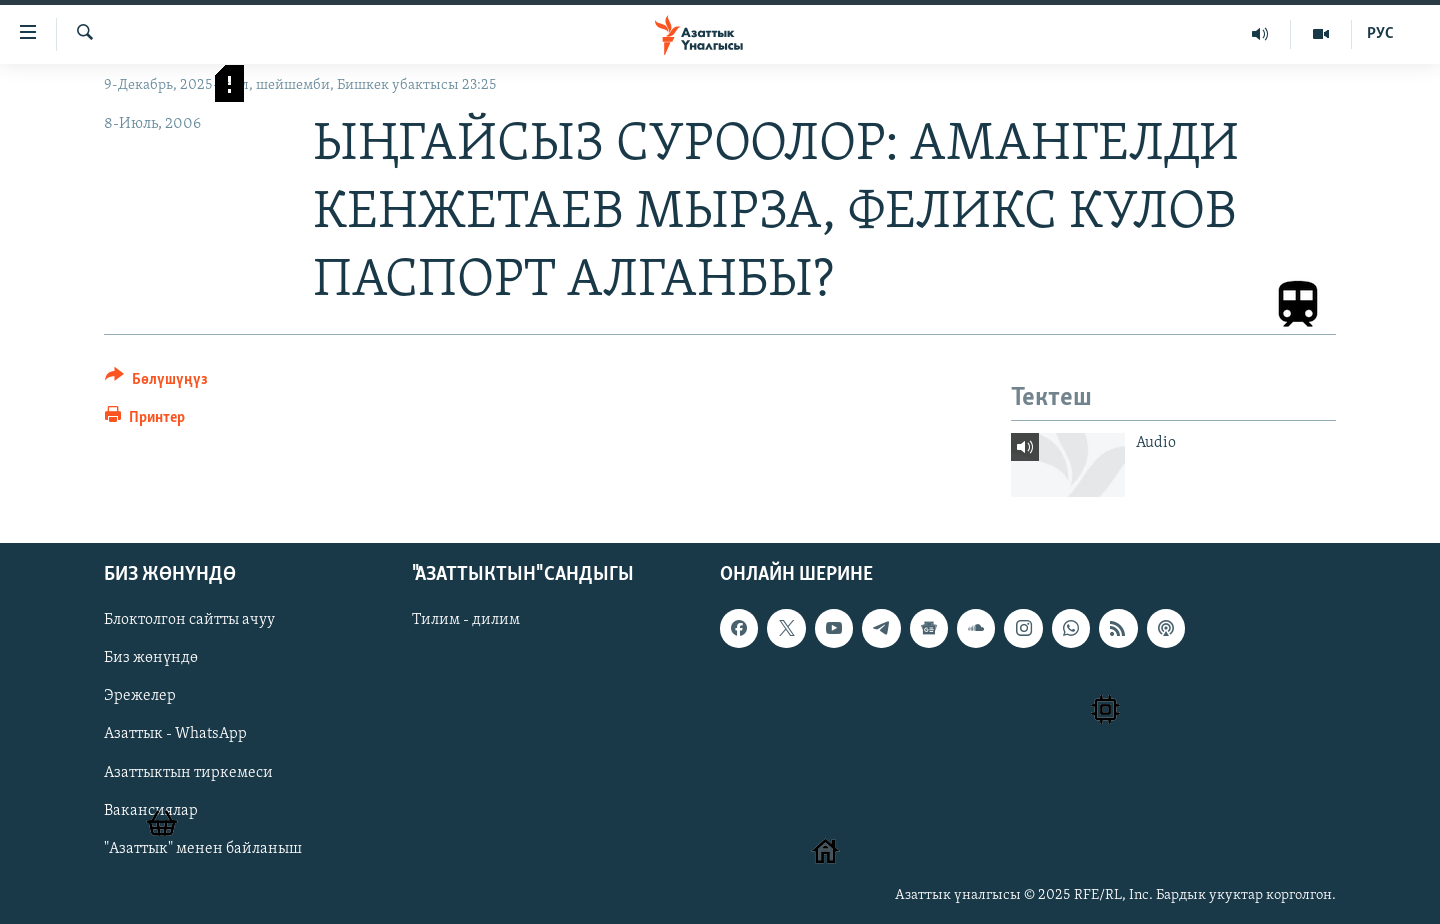 The width and height of the screenshot is (1440, 924). What do you see at coordinates (1105, 709) in the screenshot?
I see `view system or hardware information` at bounding box center [1105, 709].